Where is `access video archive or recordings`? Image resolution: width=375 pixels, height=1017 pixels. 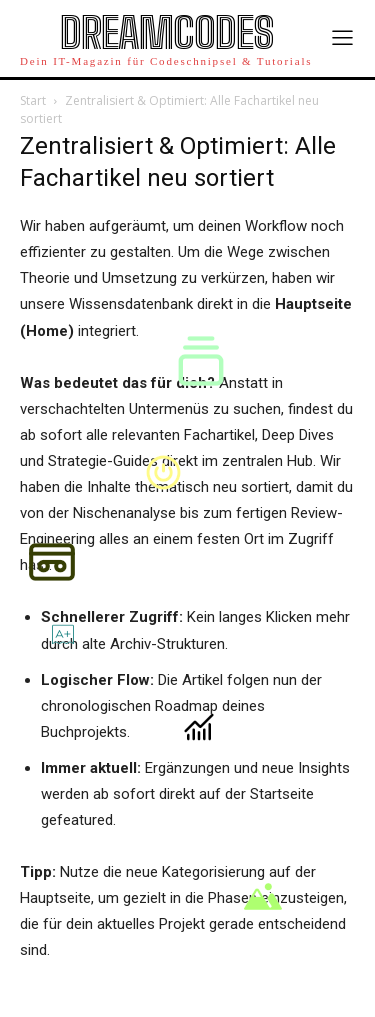
access video archive or recordings is located at coordinates (52, 562).